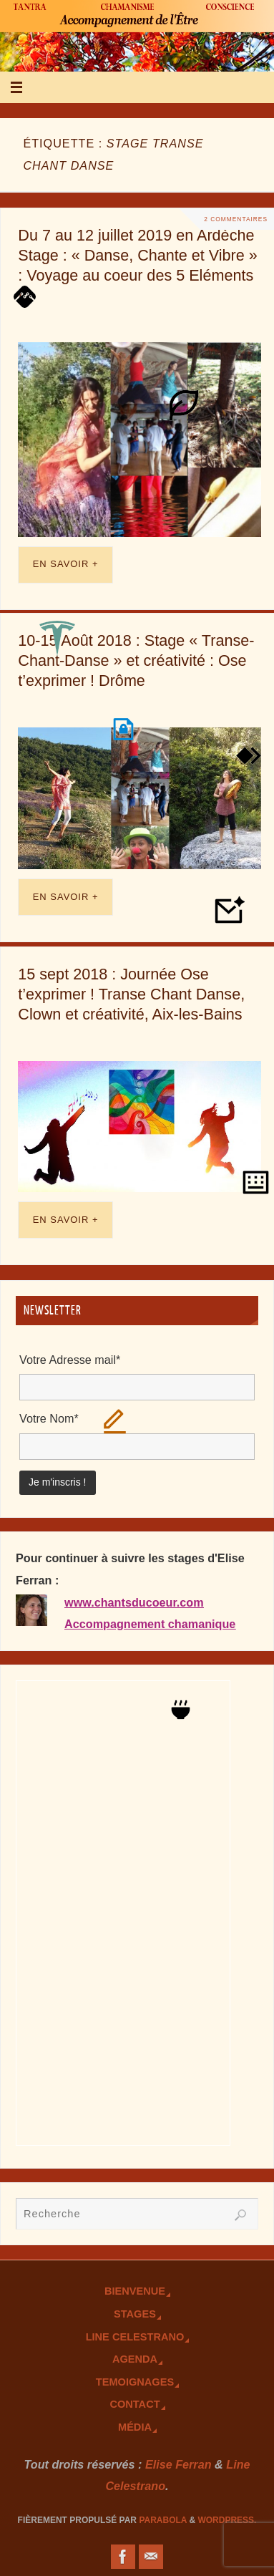 The image size is (274, 2576). Describe the element at coordinates (184, 405) in the screenshot. I see `indicates eco-friendly or sustainable option` at that location.